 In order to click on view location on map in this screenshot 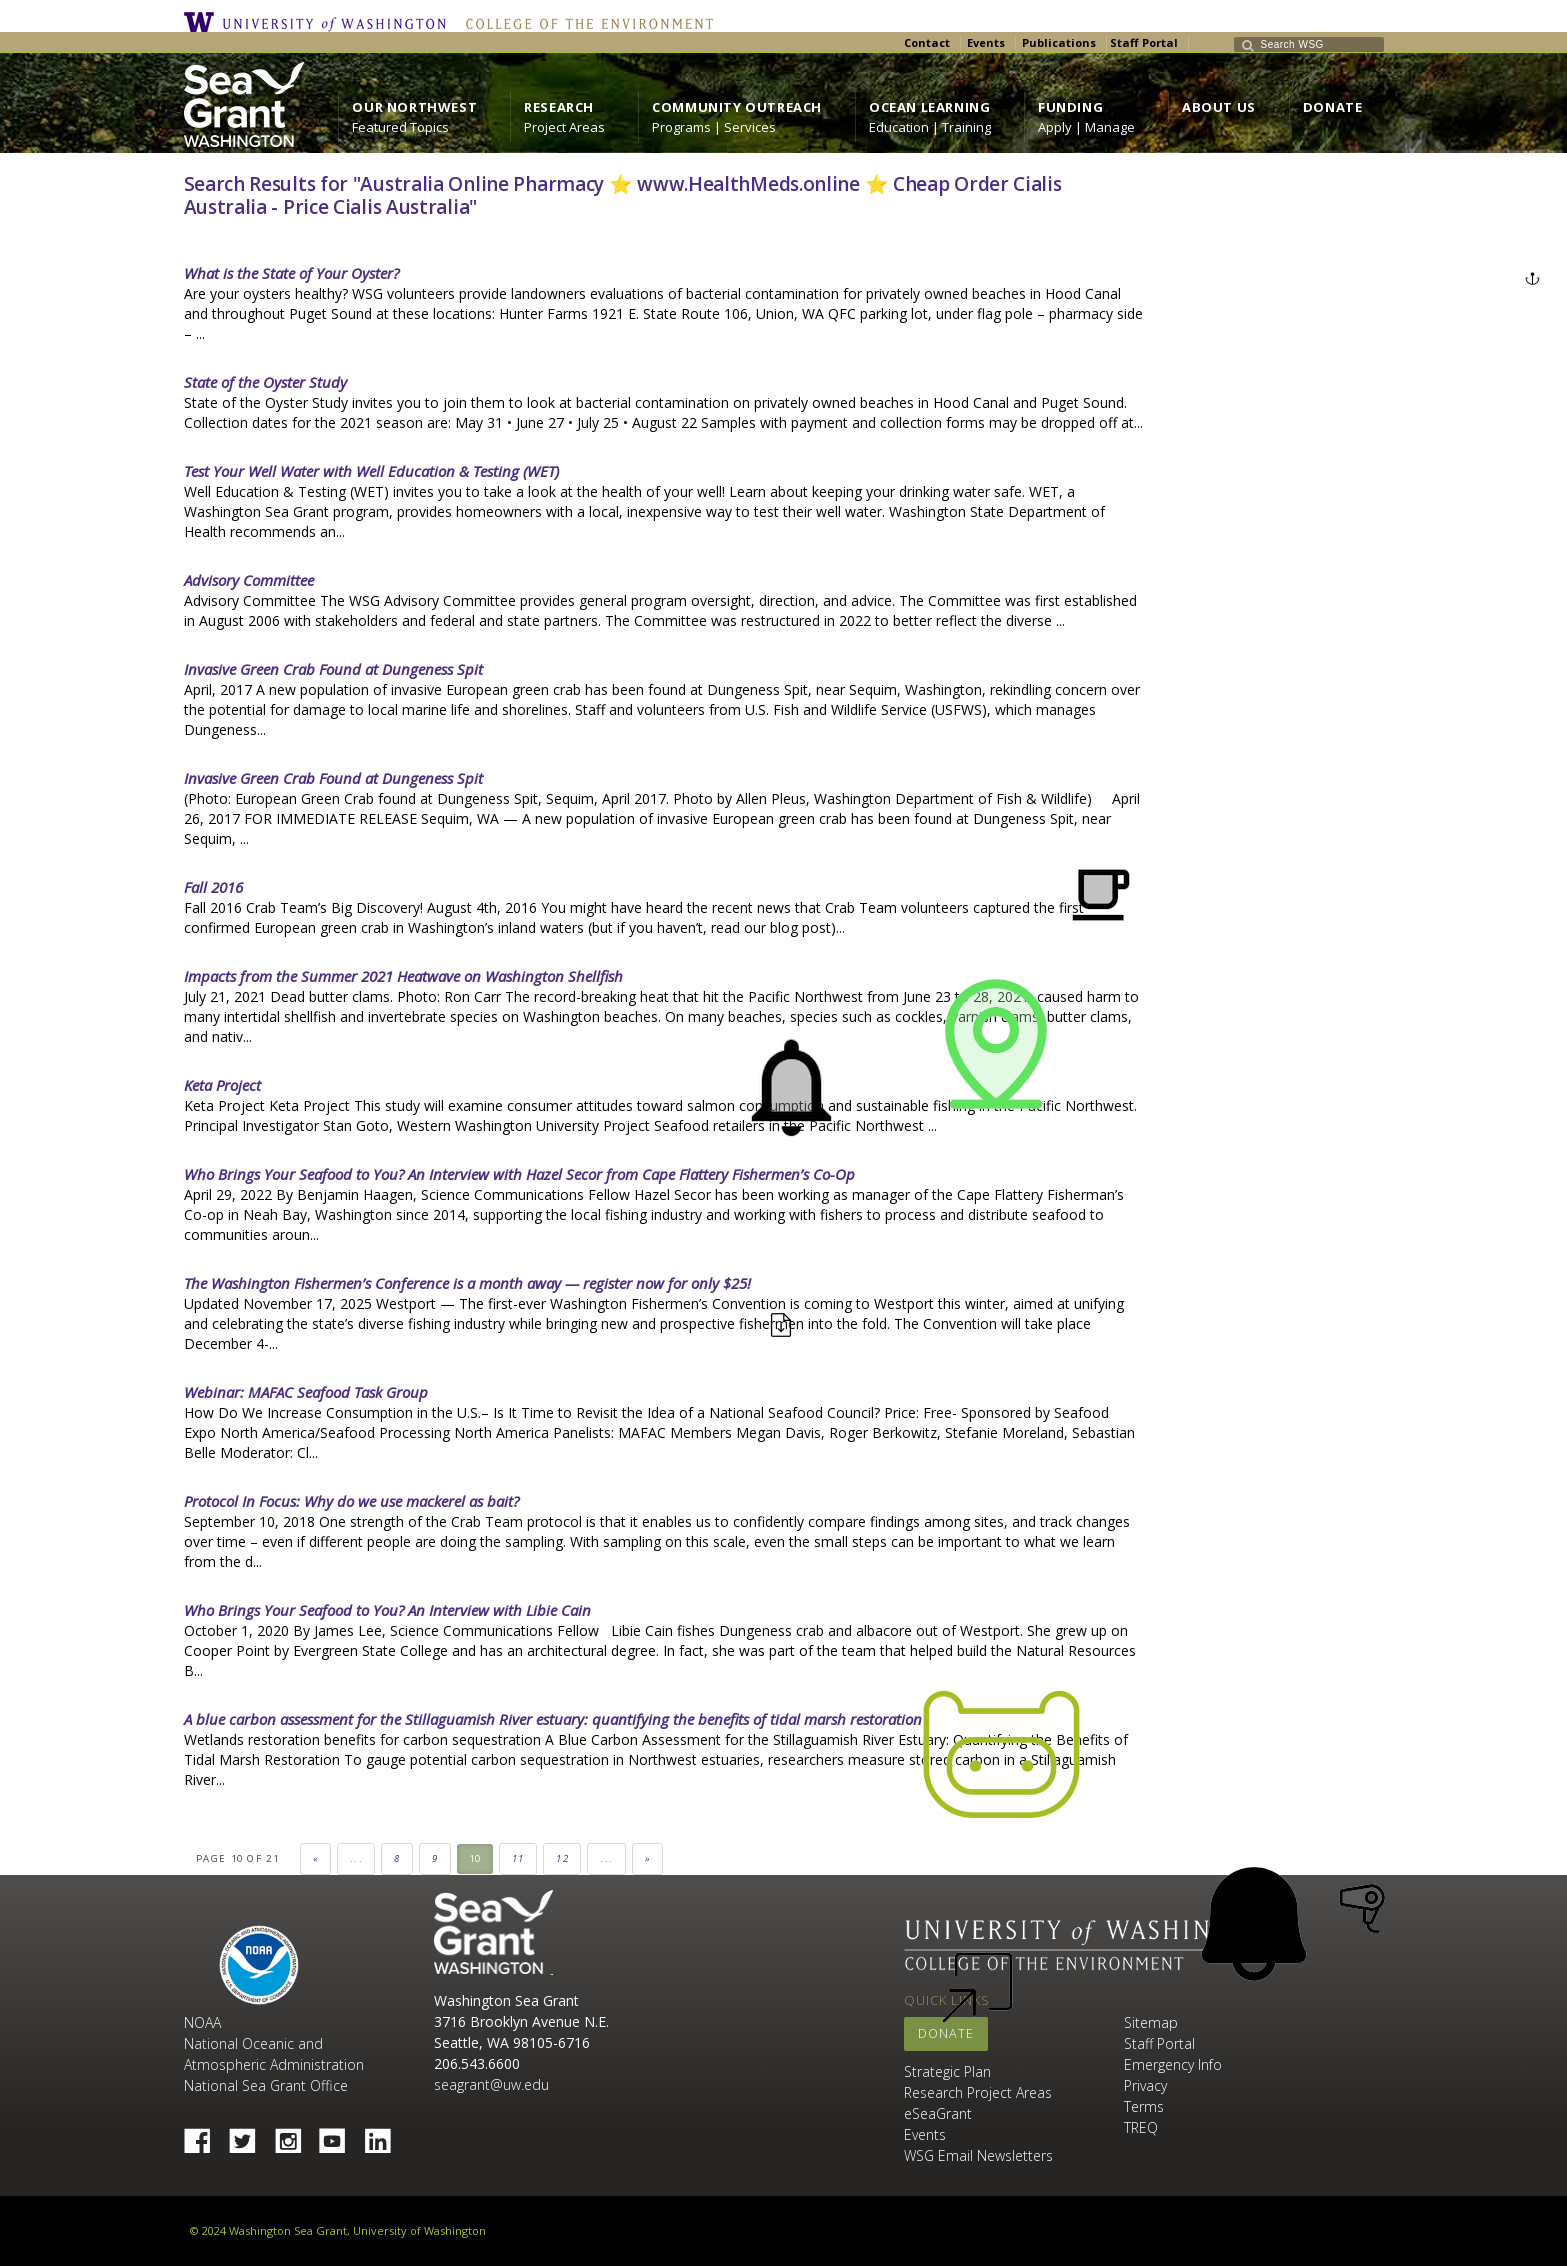, I will do `click(996, 1044)`.